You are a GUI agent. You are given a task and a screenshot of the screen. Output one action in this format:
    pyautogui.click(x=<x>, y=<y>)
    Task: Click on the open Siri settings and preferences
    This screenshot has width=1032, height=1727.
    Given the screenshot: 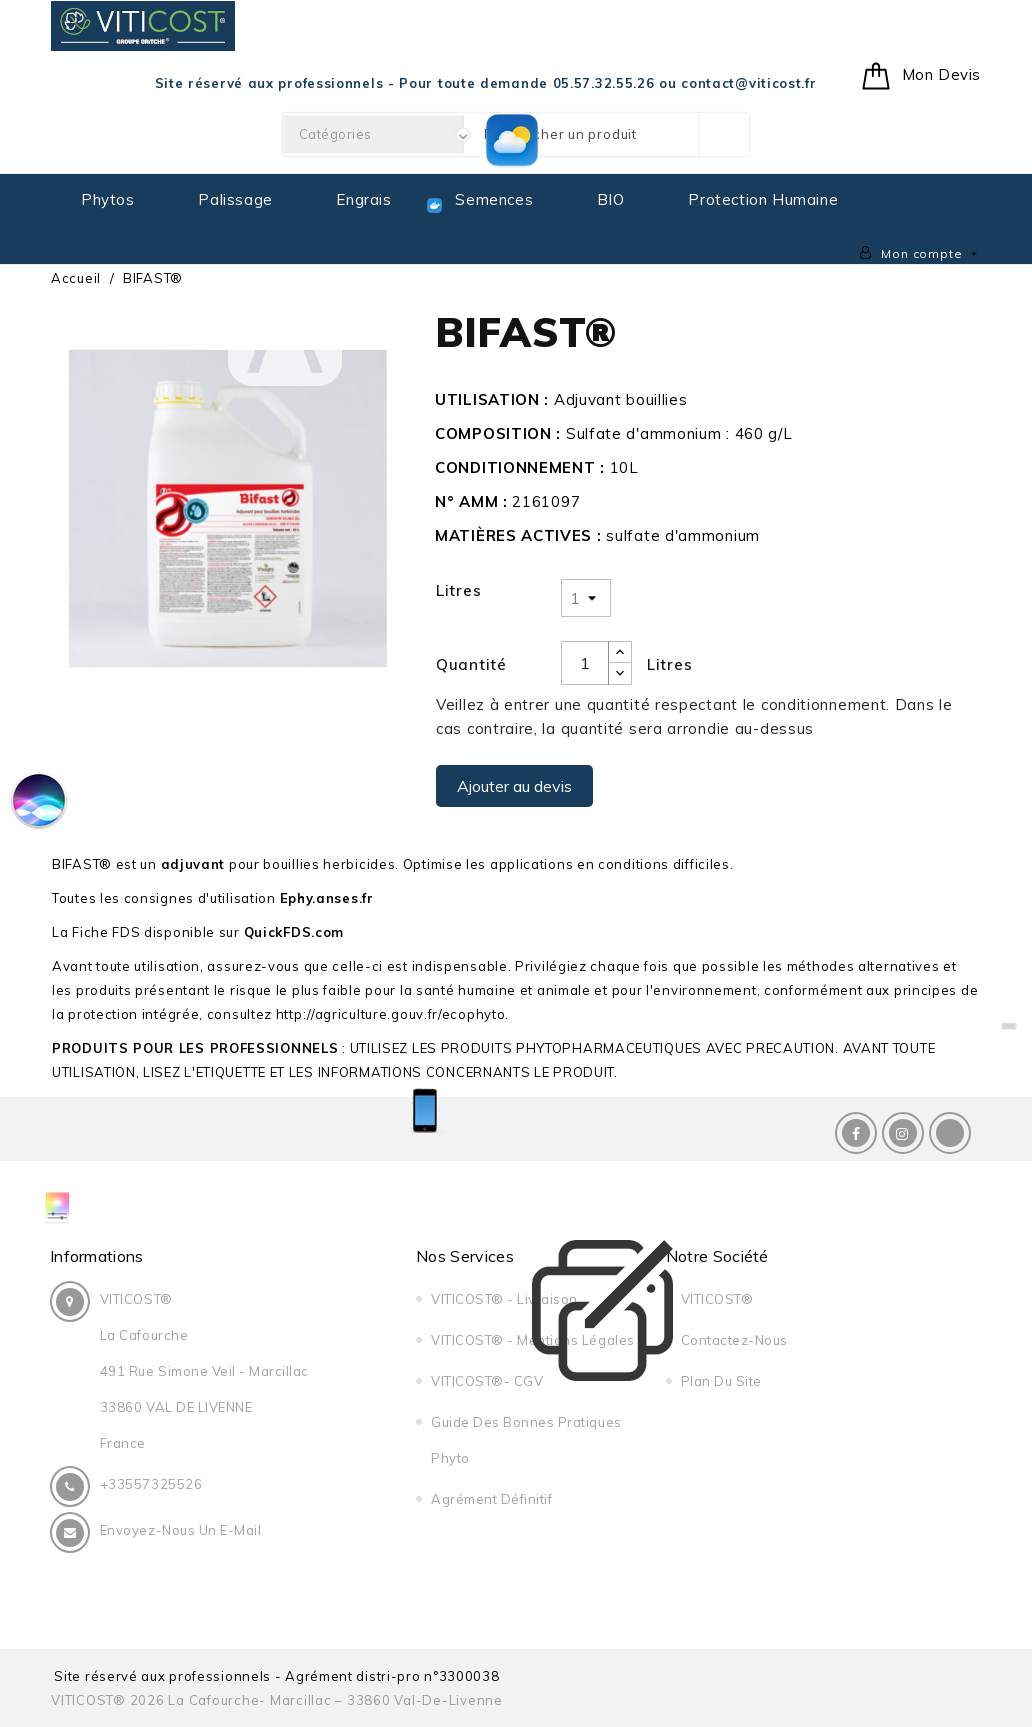 What is the action you would take?
    pyautogui.click(x=39, y=800)
    